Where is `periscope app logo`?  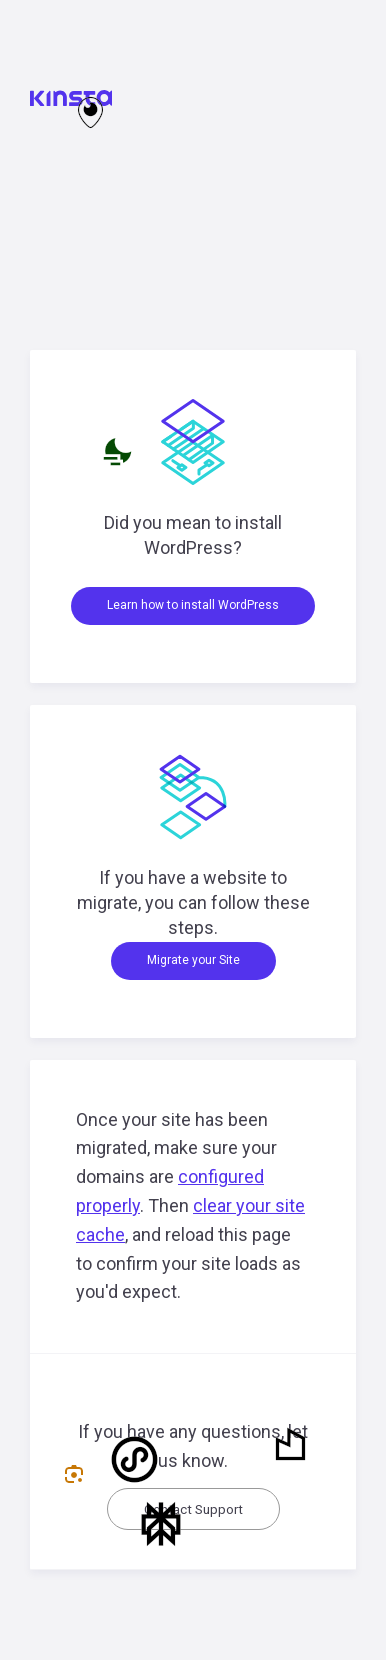 periscope app logo is located at coordinates (90, 112).